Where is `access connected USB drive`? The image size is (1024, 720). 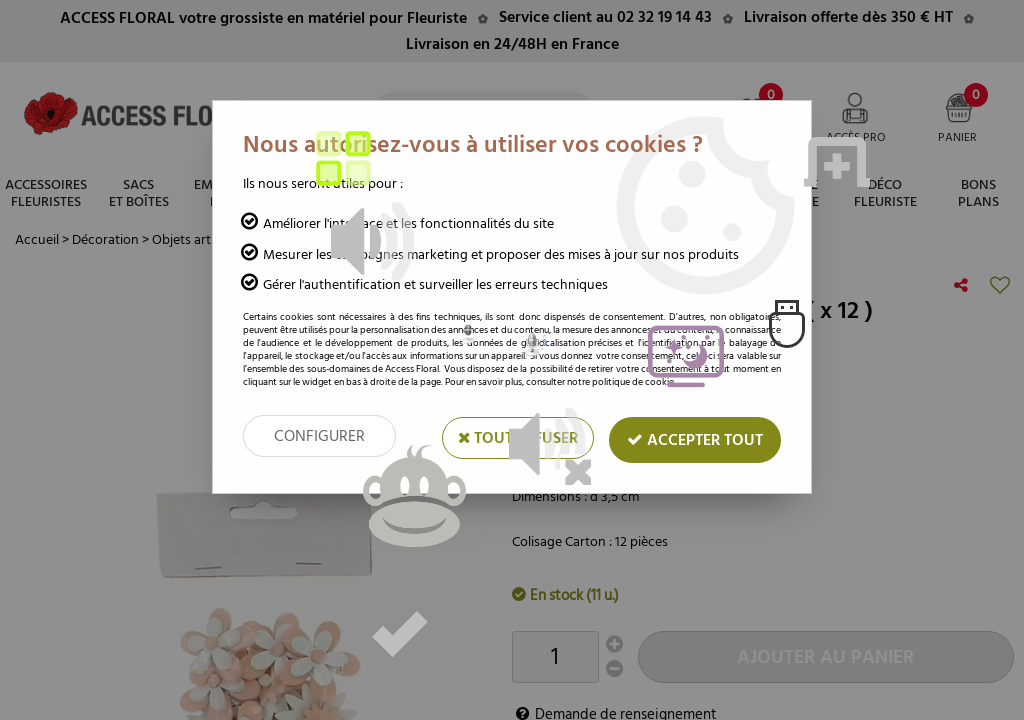 access connected USB drive is located at coordinates (787, 324).